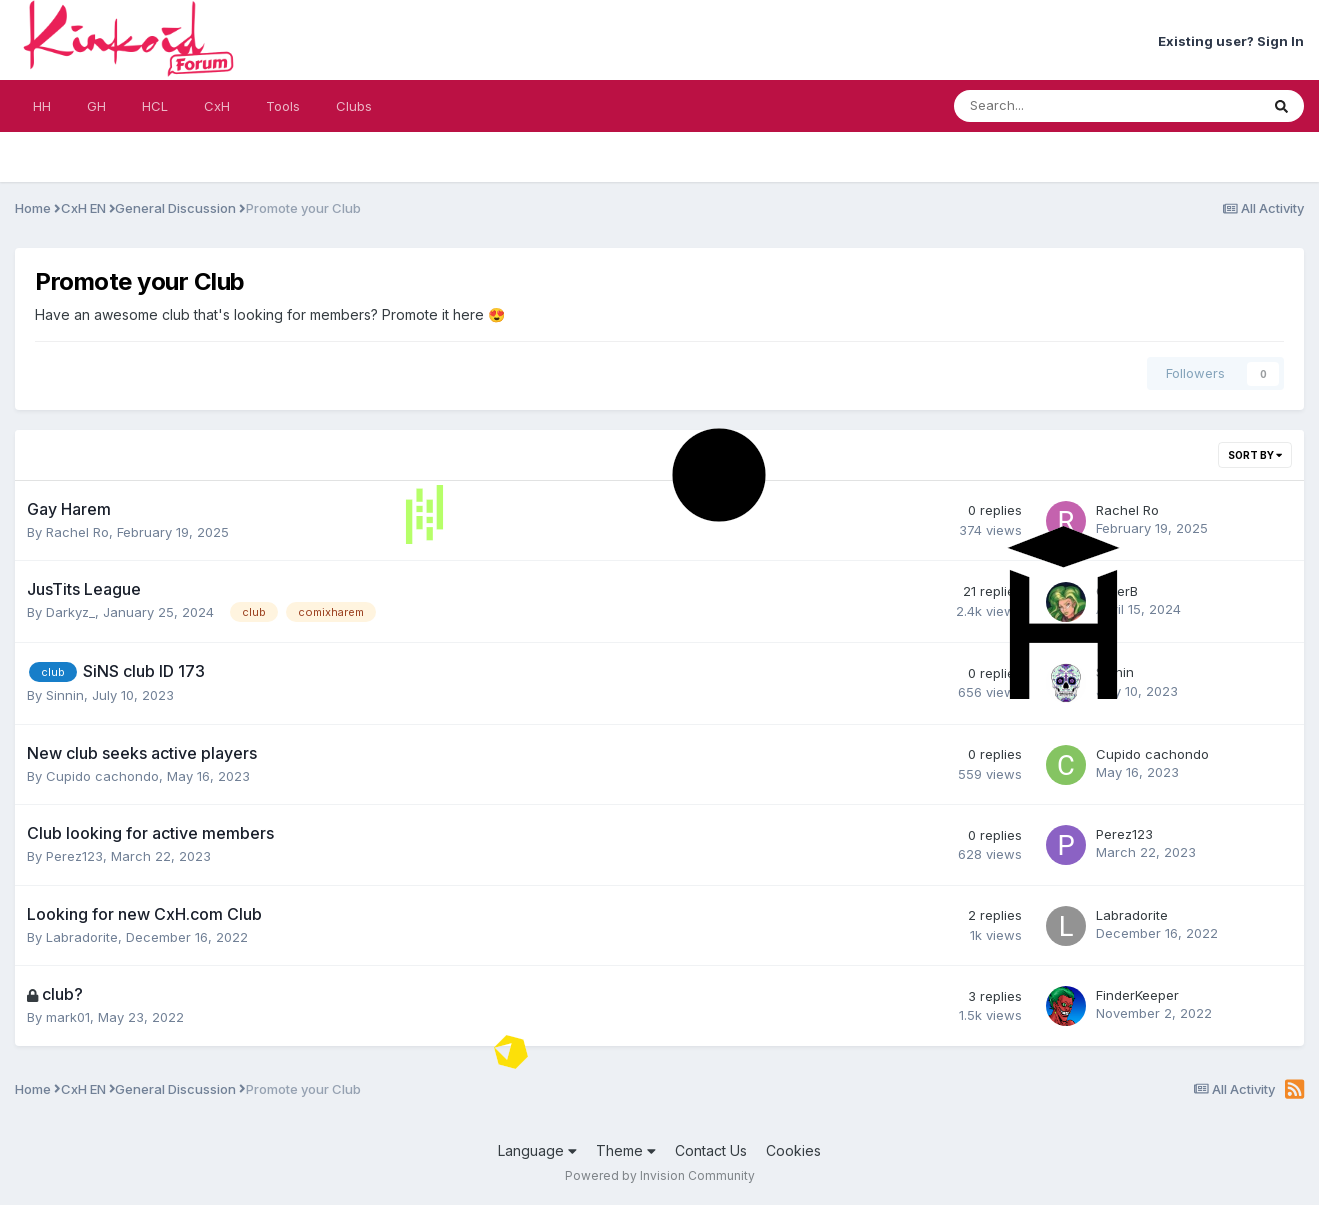 This screenshot has height=1205, width=1319. Describe the element at coordinates (719, 475) in the screenshot. I see `unselected radio button or toggle option` at that location.